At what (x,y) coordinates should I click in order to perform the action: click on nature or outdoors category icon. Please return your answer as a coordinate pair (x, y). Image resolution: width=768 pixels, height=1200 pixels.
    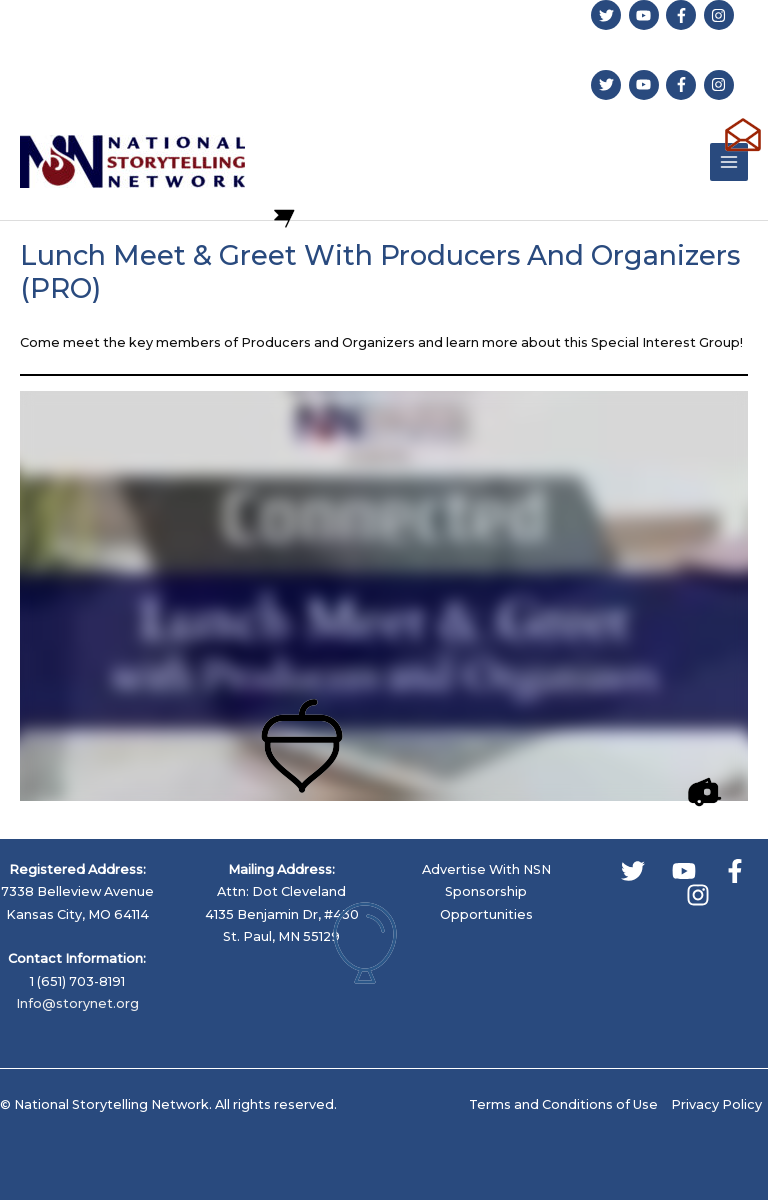
    Looking at the image, I should click on (302, 746).